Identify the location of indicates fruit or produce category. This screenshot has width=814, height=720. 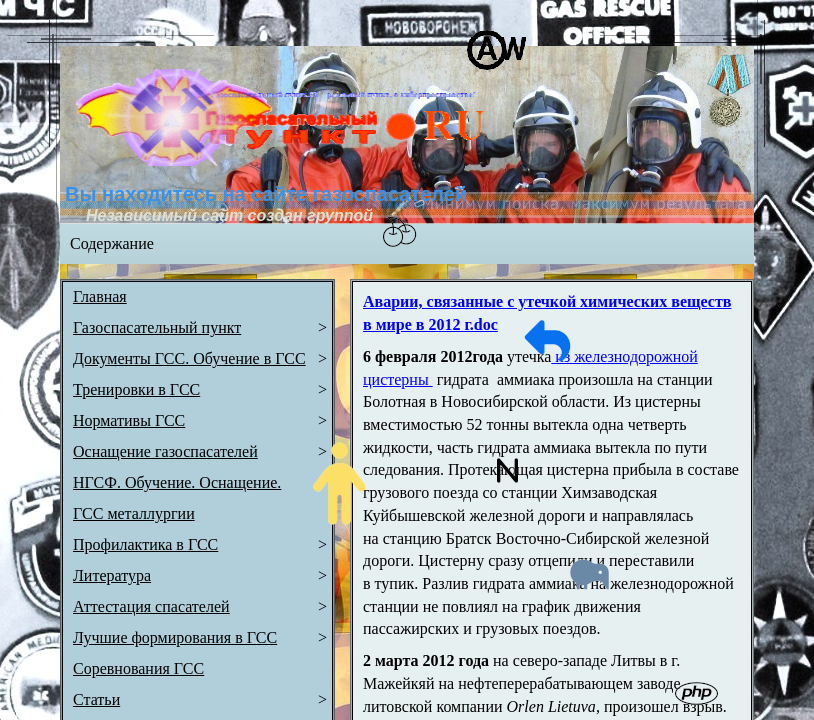
(399, 232).